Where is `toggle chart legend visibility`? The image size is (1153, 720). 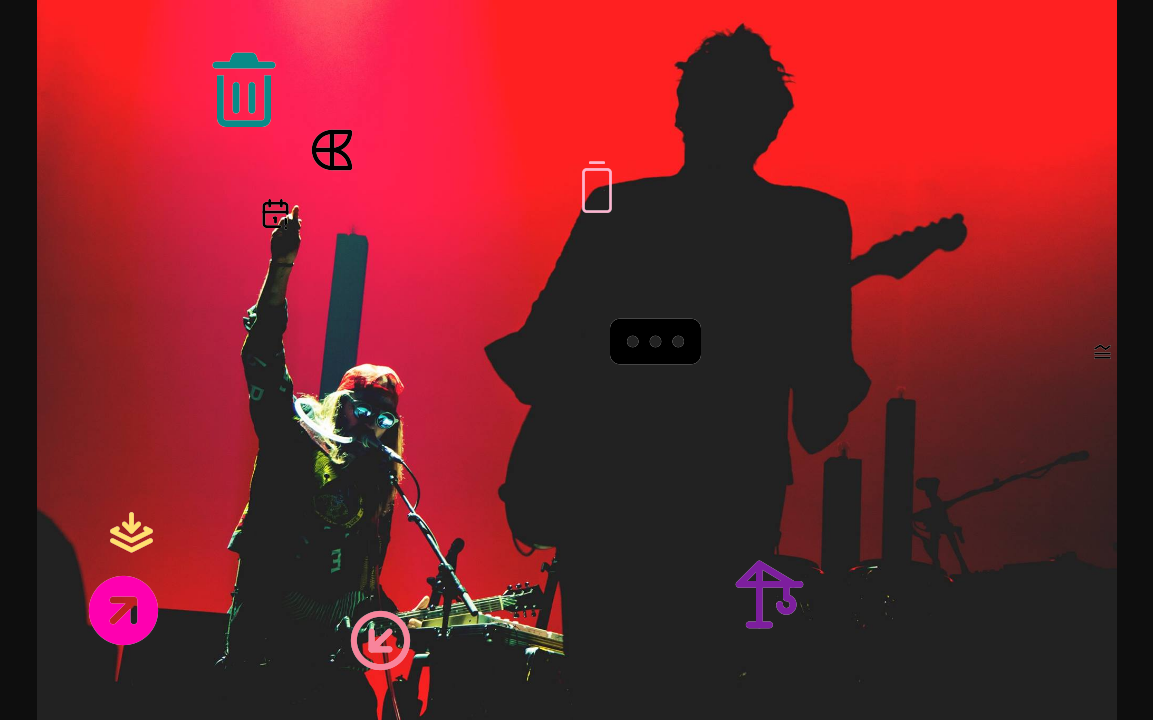
toggle chart legend visibility is located at coordinates (1102, 351).